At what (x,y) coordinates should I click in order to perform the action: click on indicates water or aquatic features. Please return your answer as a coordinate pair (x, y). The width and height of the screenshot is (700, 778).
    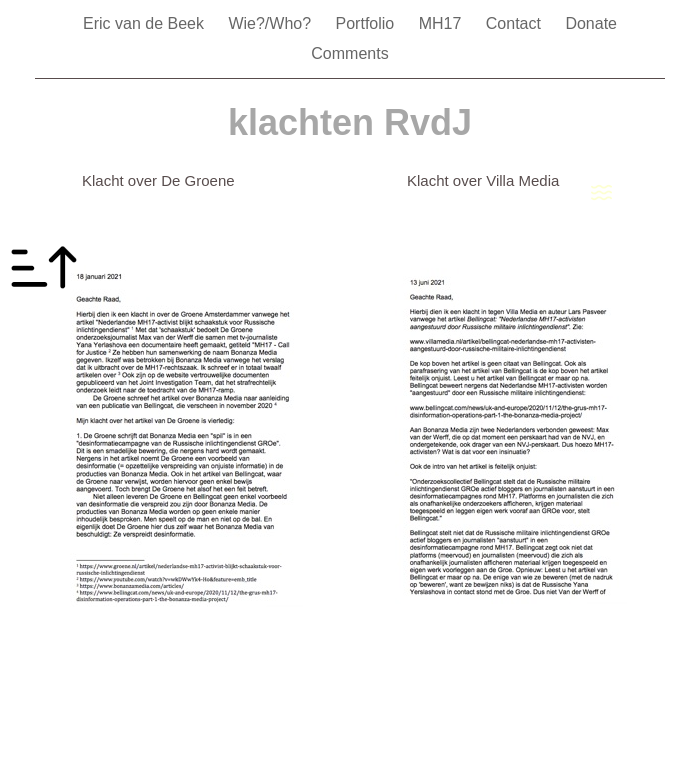
    Looking at the image, I should click on (601, 192).